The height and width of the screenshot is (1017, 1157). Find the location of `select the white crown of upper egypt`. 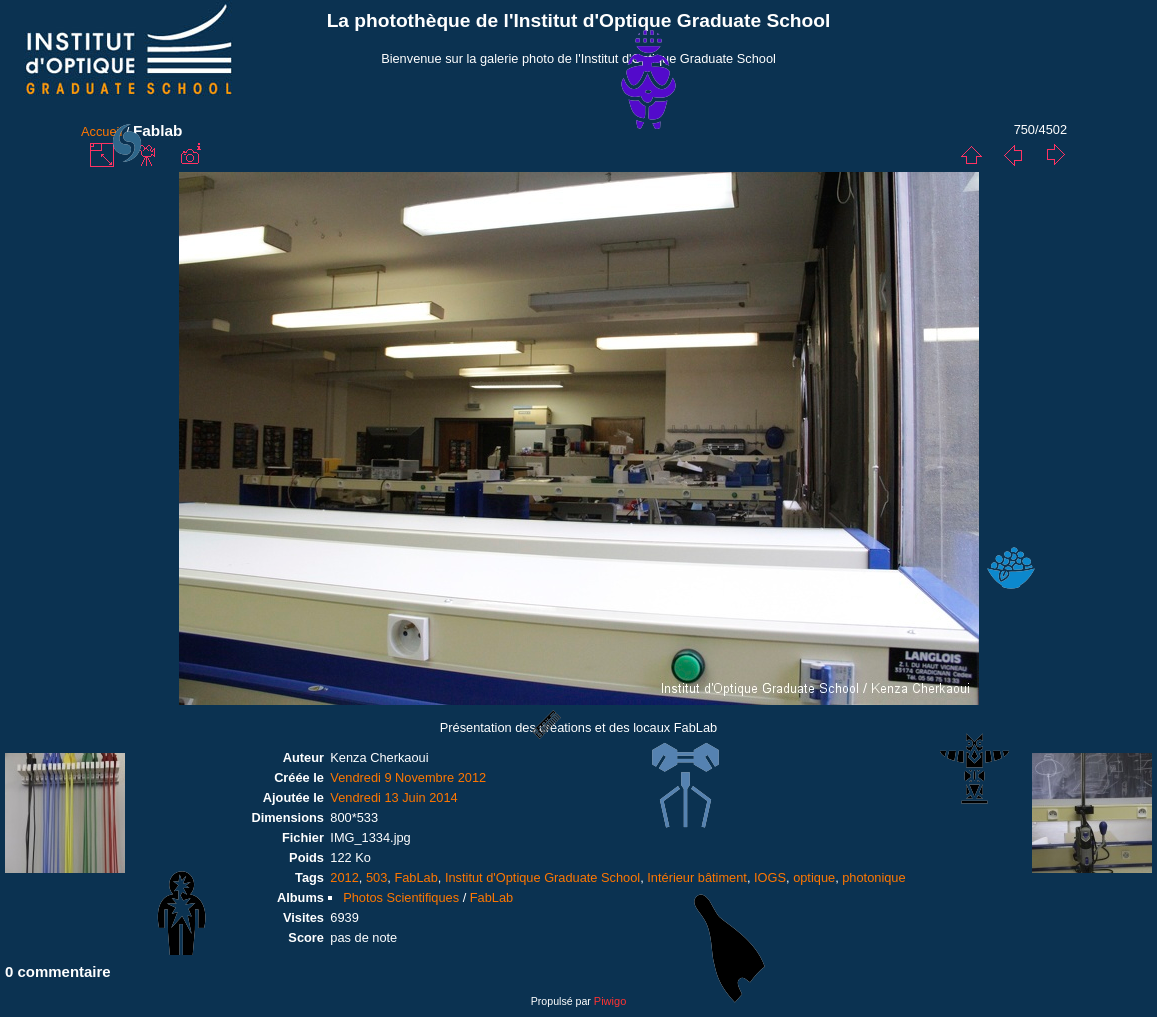

select the white crown of upper egypt is located at coordinates (729, 948).